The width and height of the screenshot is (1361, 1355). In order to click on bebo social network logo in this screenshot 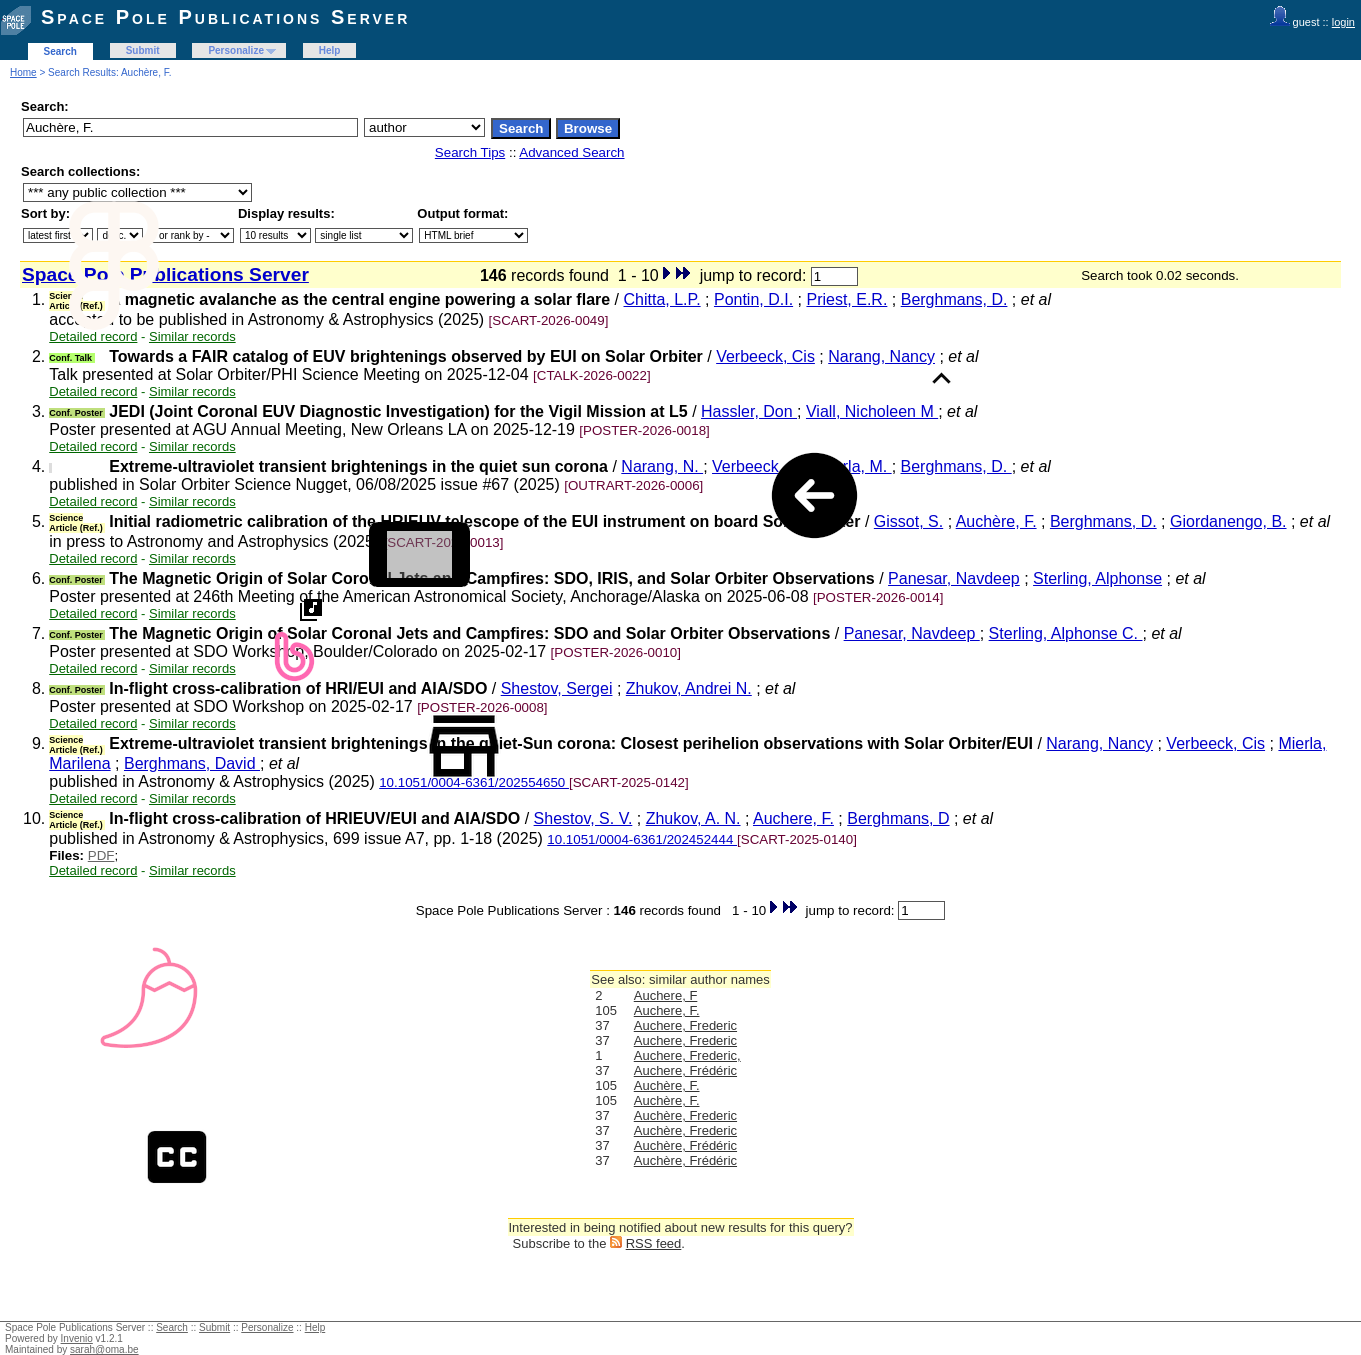, I will do `click(294, 656)`.